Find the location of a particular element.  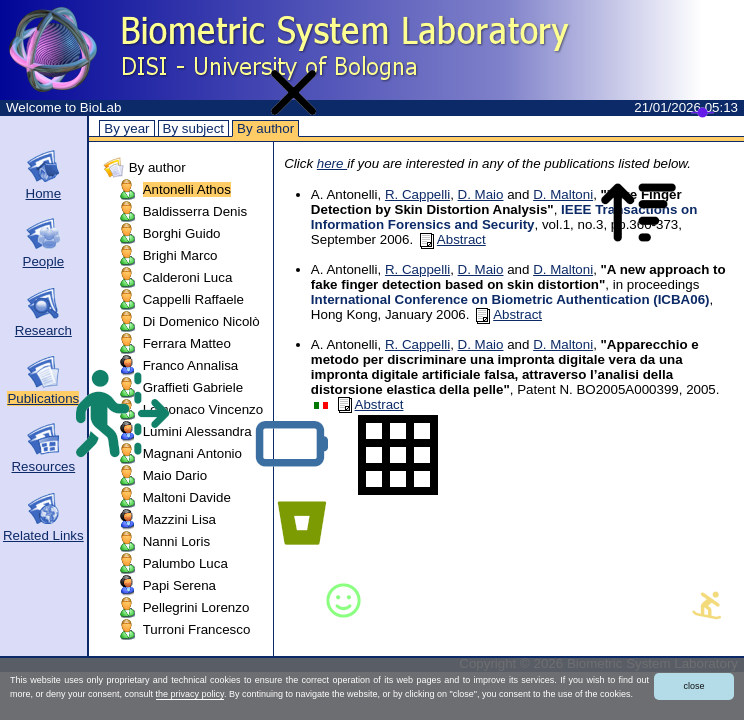

open bitbucket repository is located at coordinates (302, 523).